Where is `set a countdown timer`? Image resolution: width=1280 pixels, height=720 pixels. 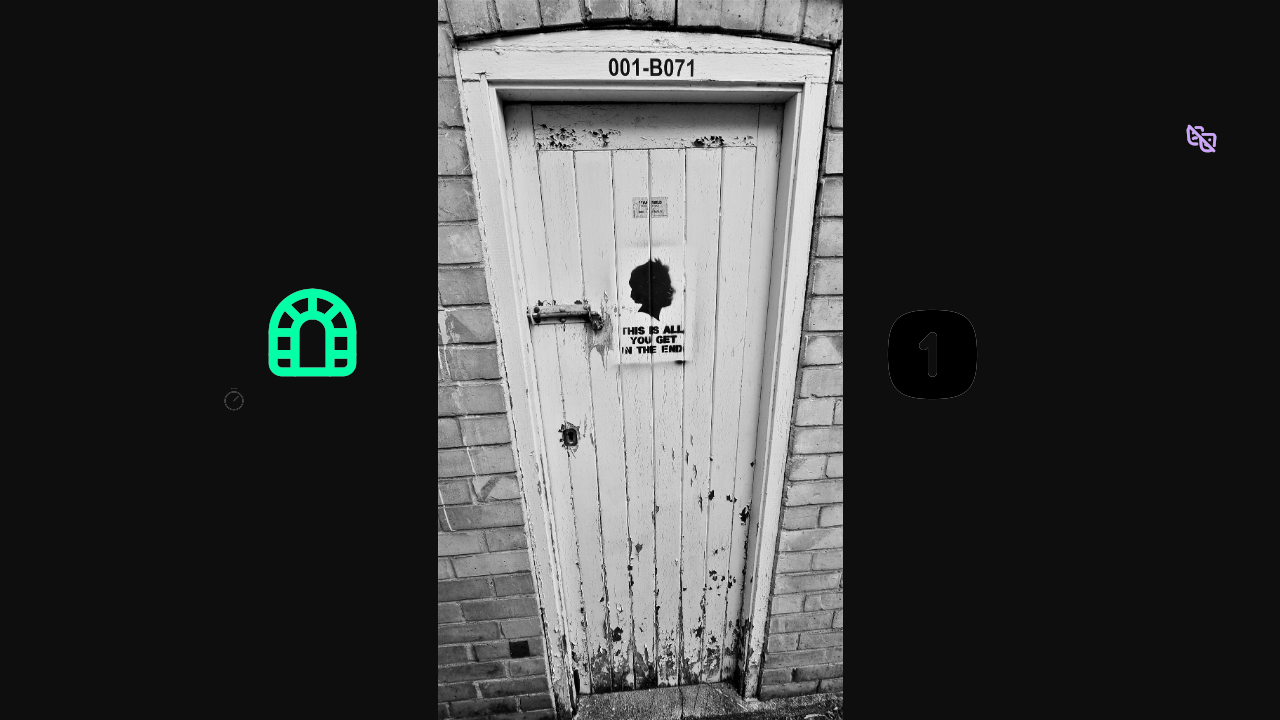
set a countdown timer is located at coordinates (234, 400).